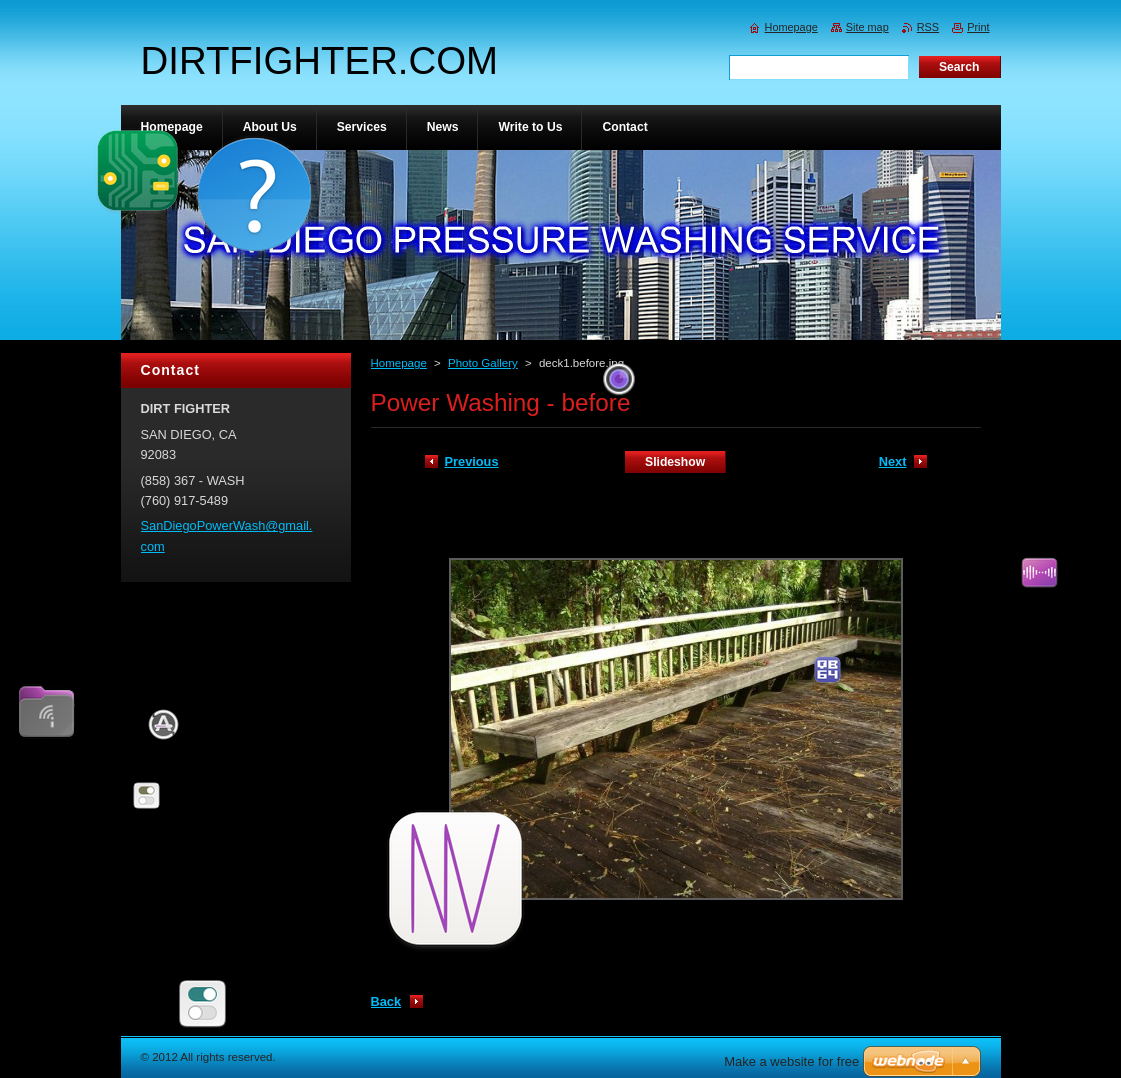 The width and height of the screenshot is (1121, 1078). Describe the element at coordinates (46, 711) in the screenshot. I see `open insync cloud sync folder` at that location.